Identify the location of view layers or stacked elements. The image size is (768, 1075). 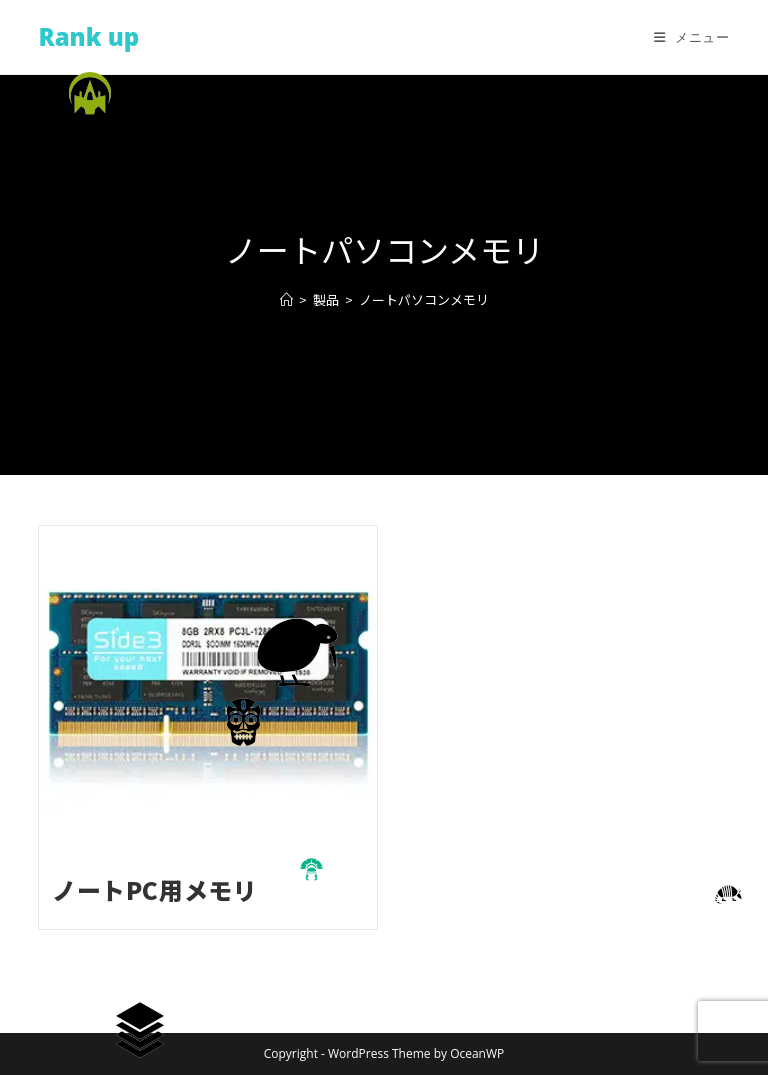
(140, 1030).